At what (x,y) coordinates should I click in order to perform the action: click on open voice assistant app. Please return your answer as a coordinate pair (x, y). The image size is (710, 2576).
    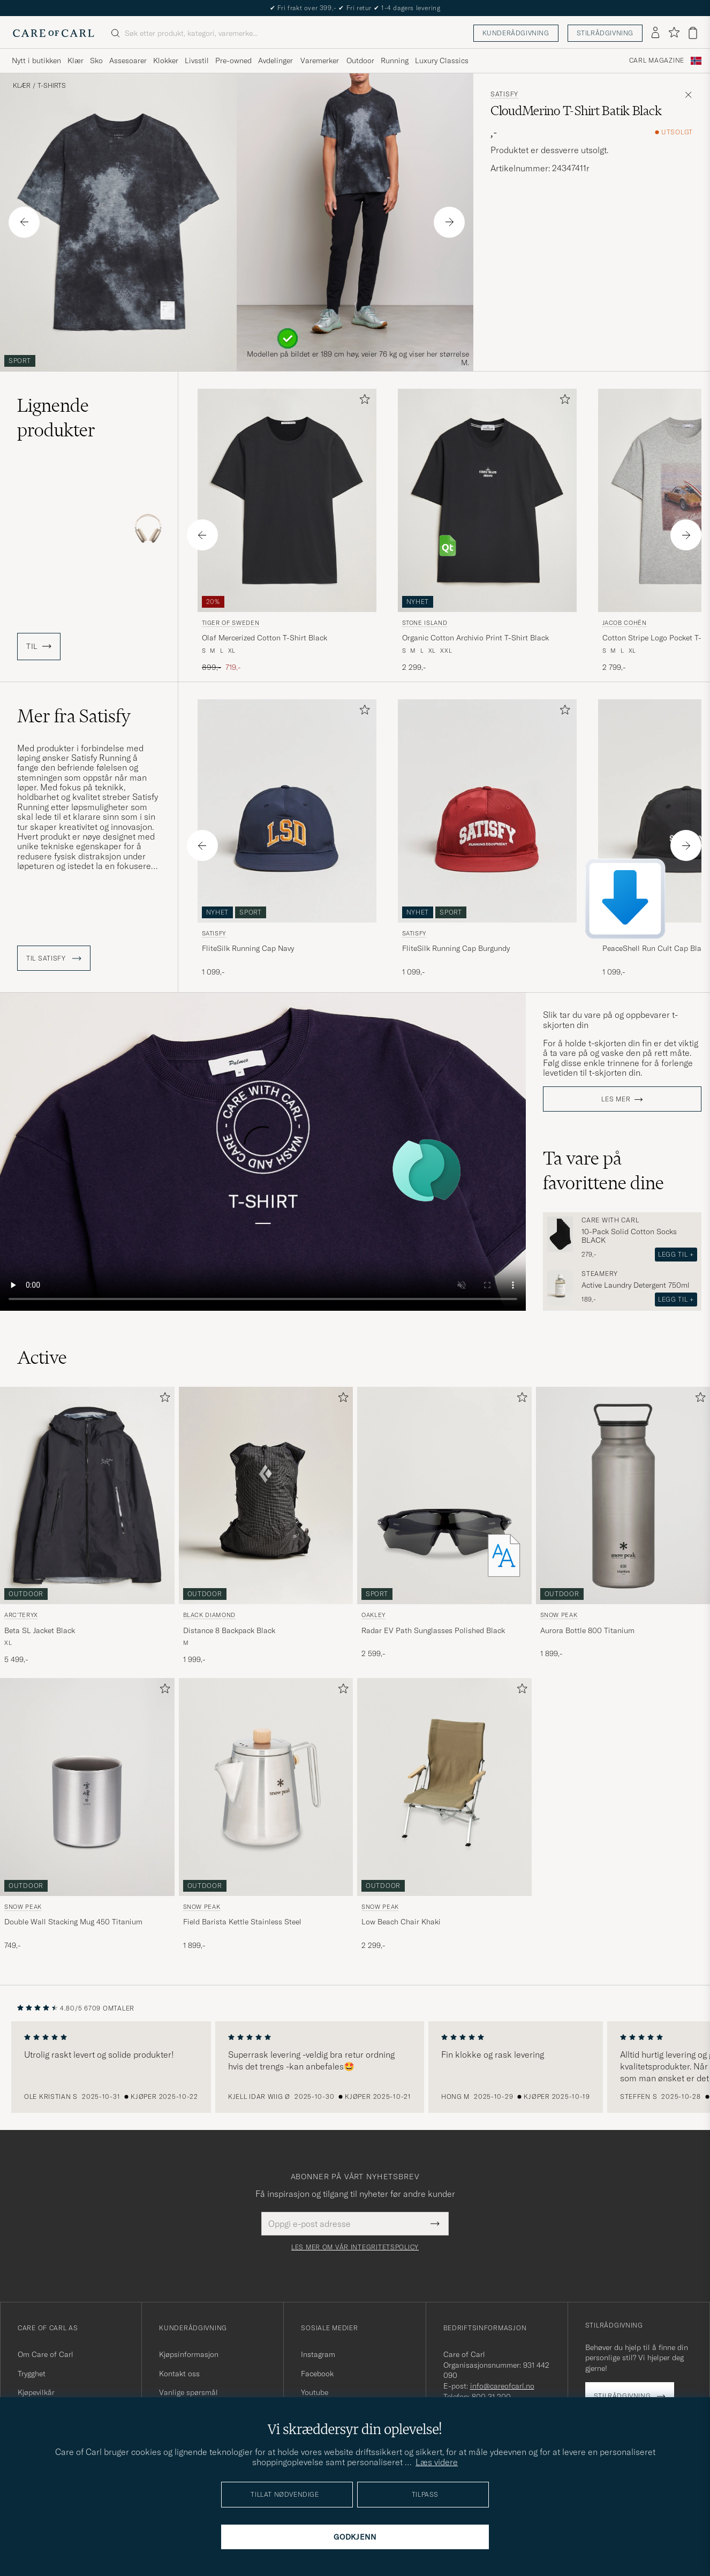
    Looking at the image, I should click on (426, 1170).